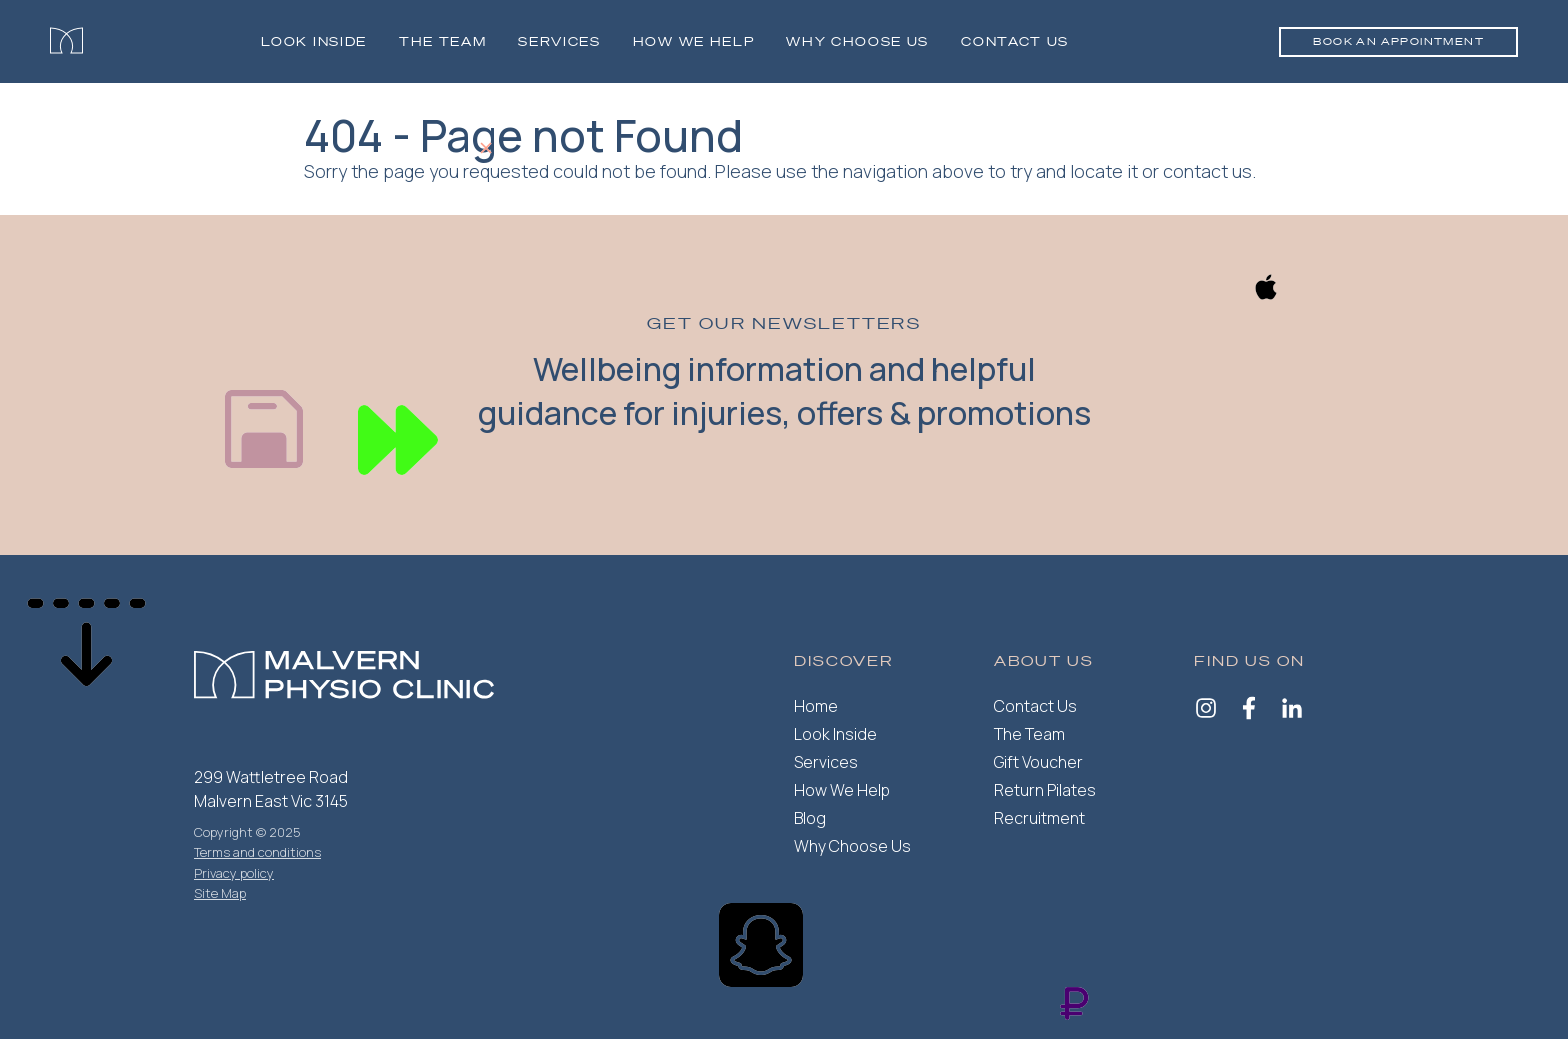  I want to click on skip to the next track, so click(393, 440).